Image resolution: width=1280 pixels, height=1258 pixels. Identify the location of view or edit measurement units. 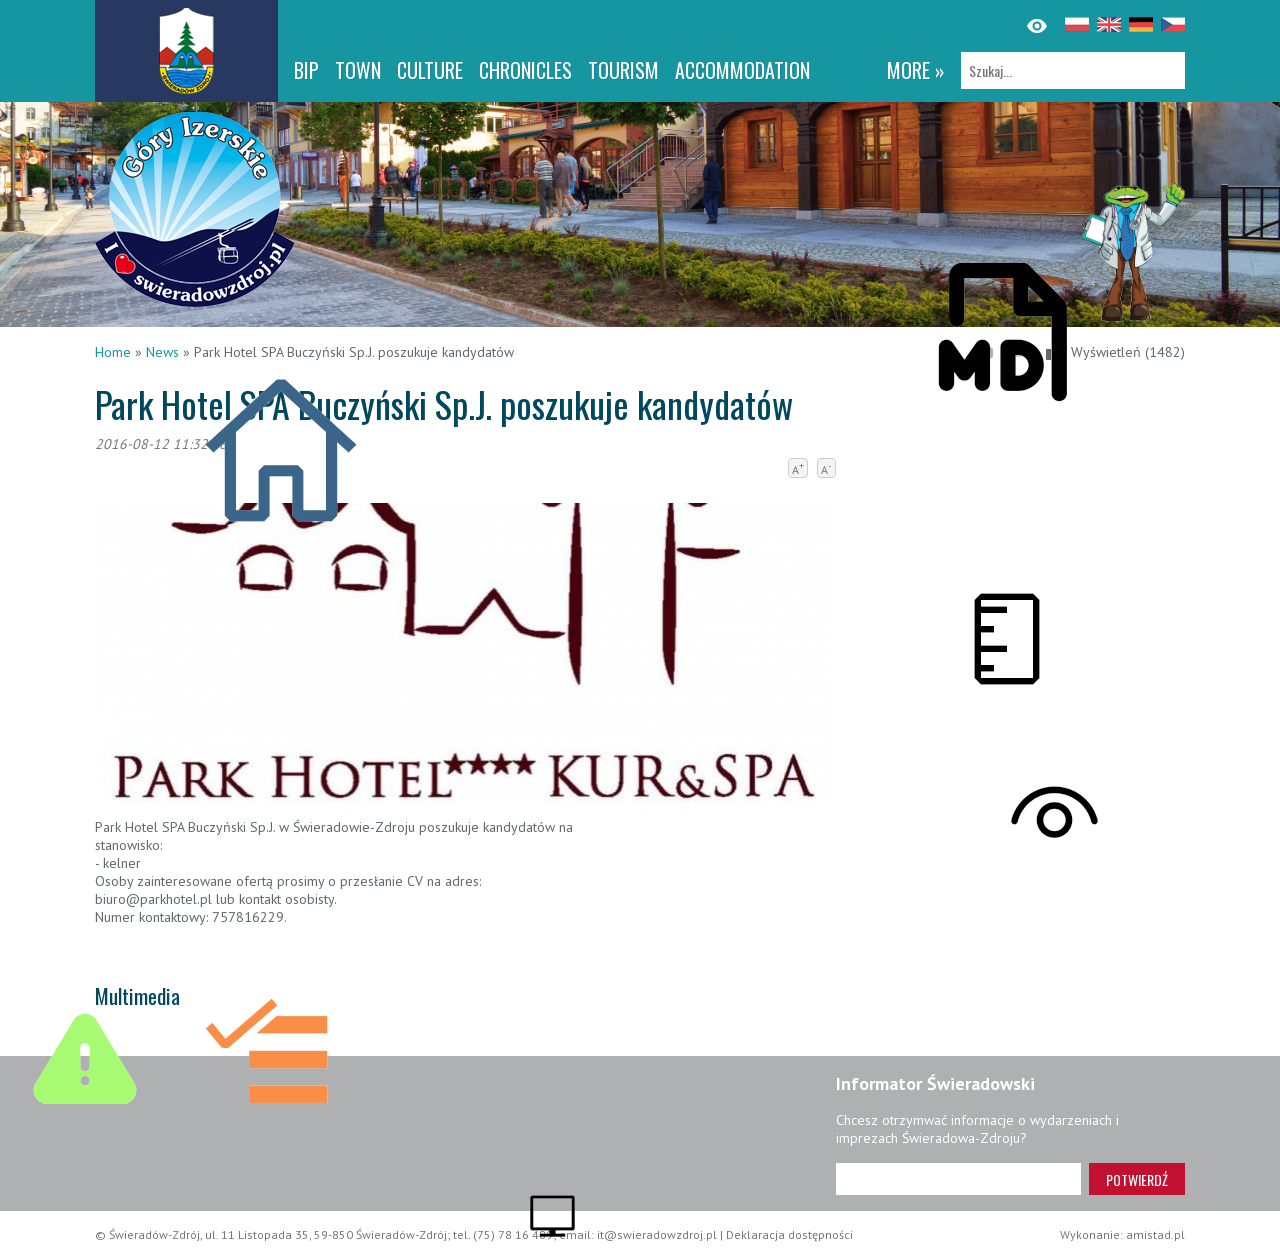
(1007, 639).